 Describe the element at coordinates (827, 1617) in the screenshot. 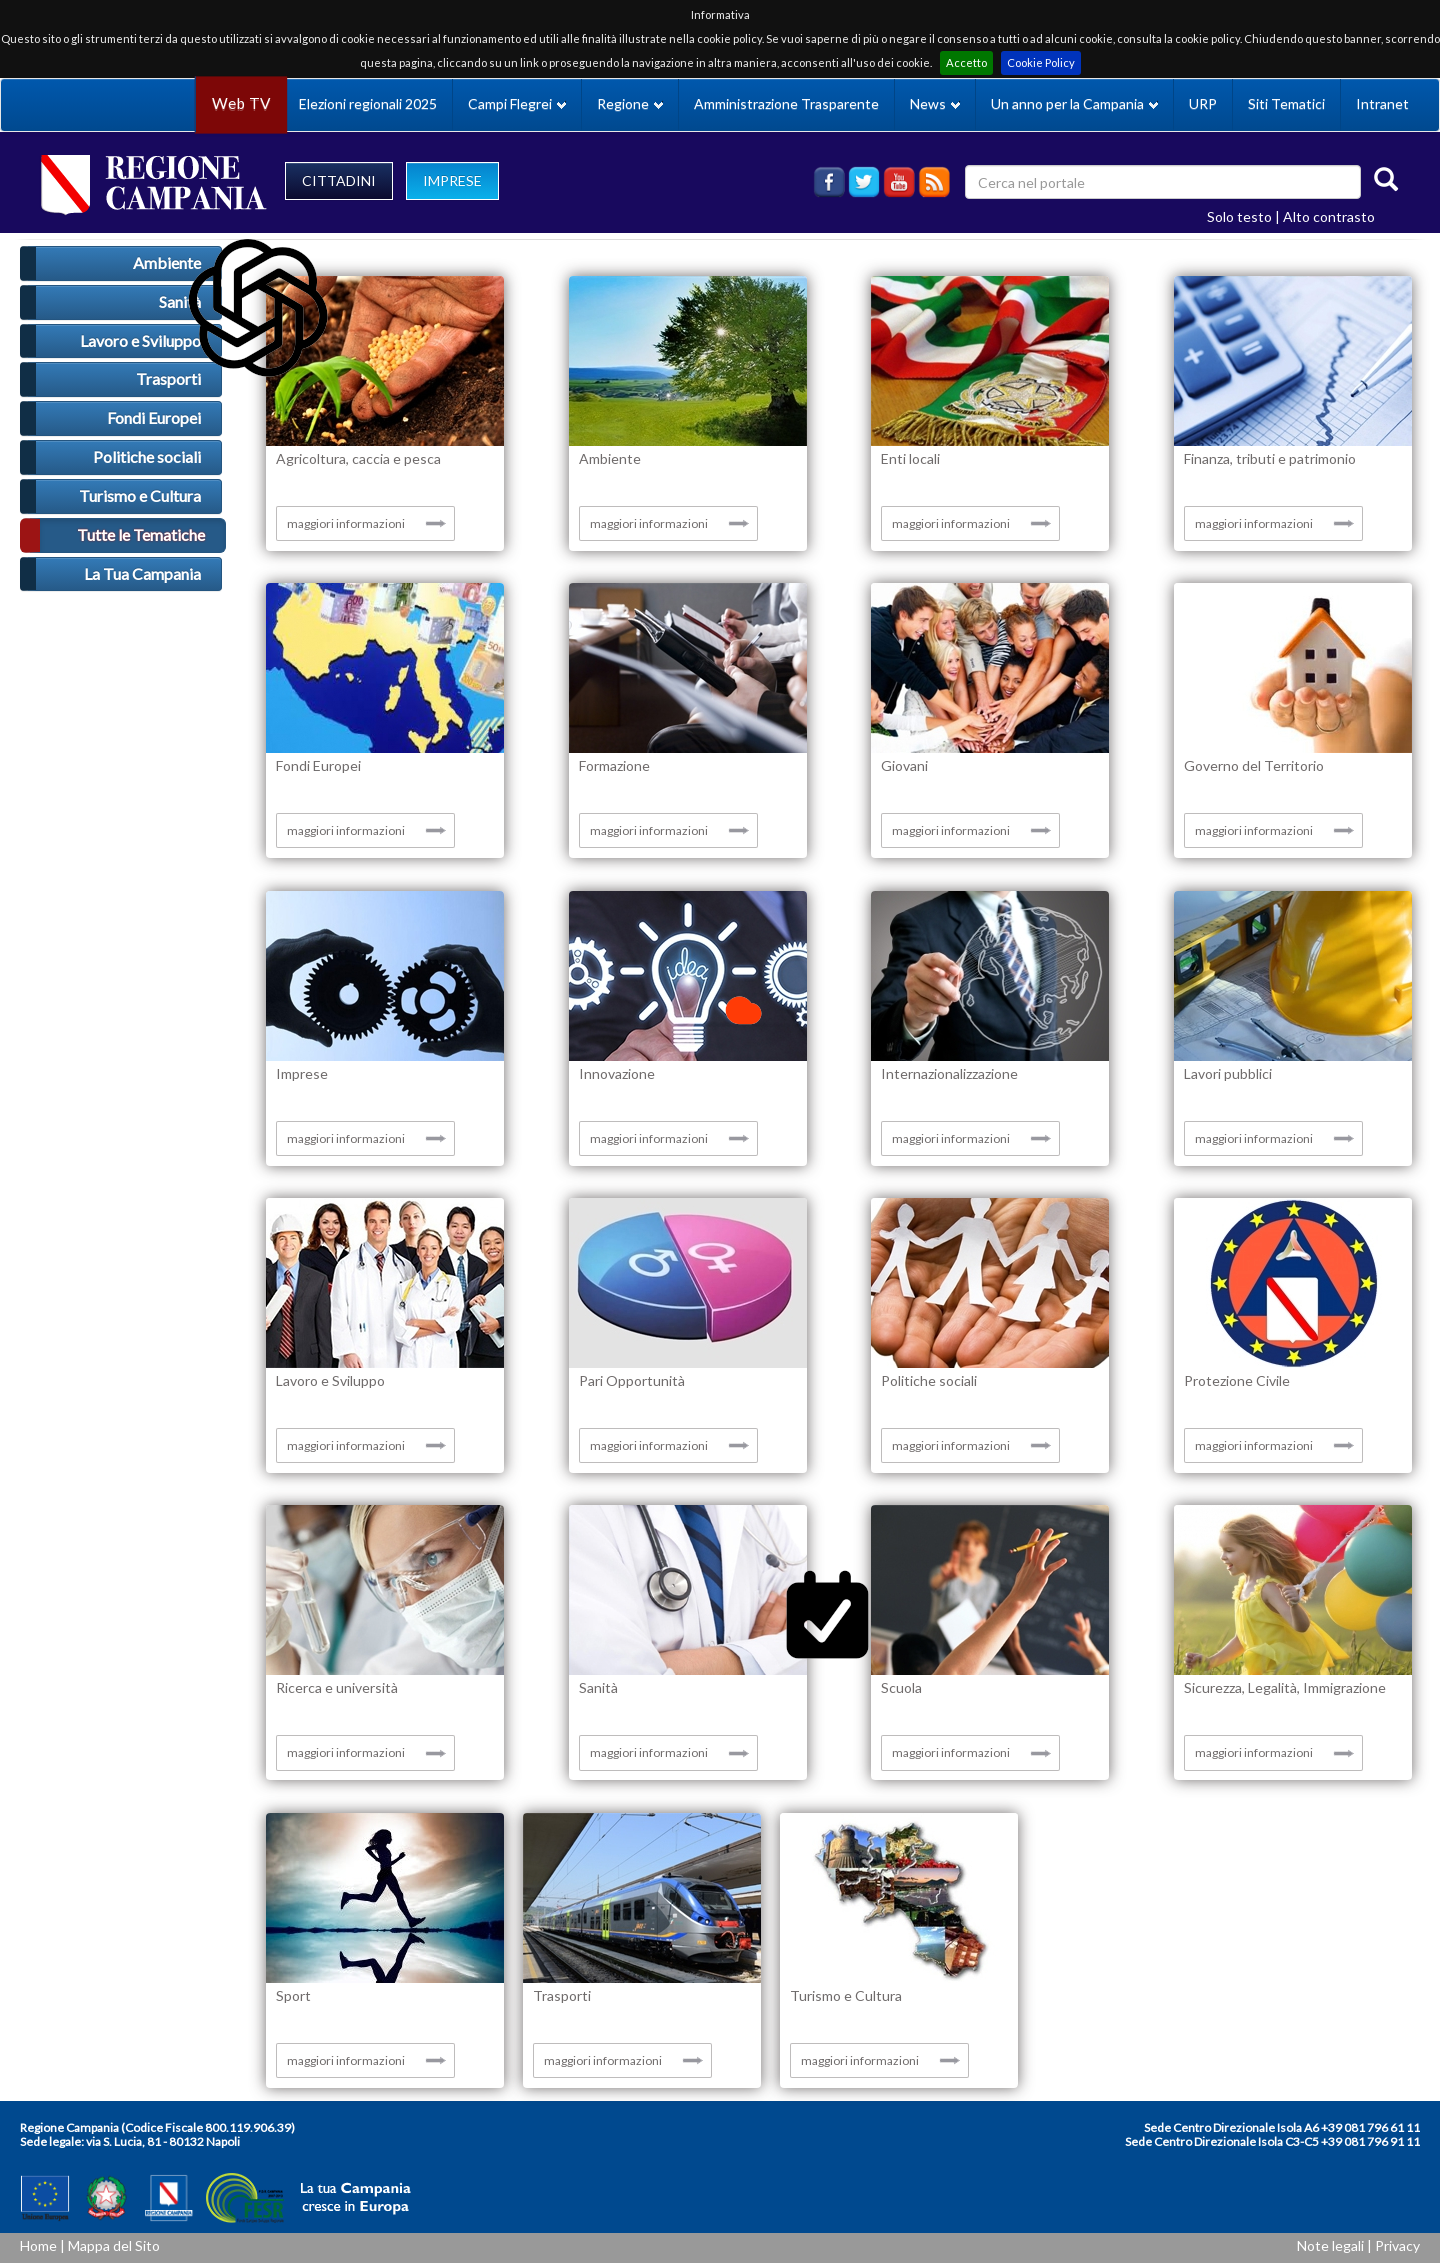

I see `confirm or schedule an appointment` at that location.